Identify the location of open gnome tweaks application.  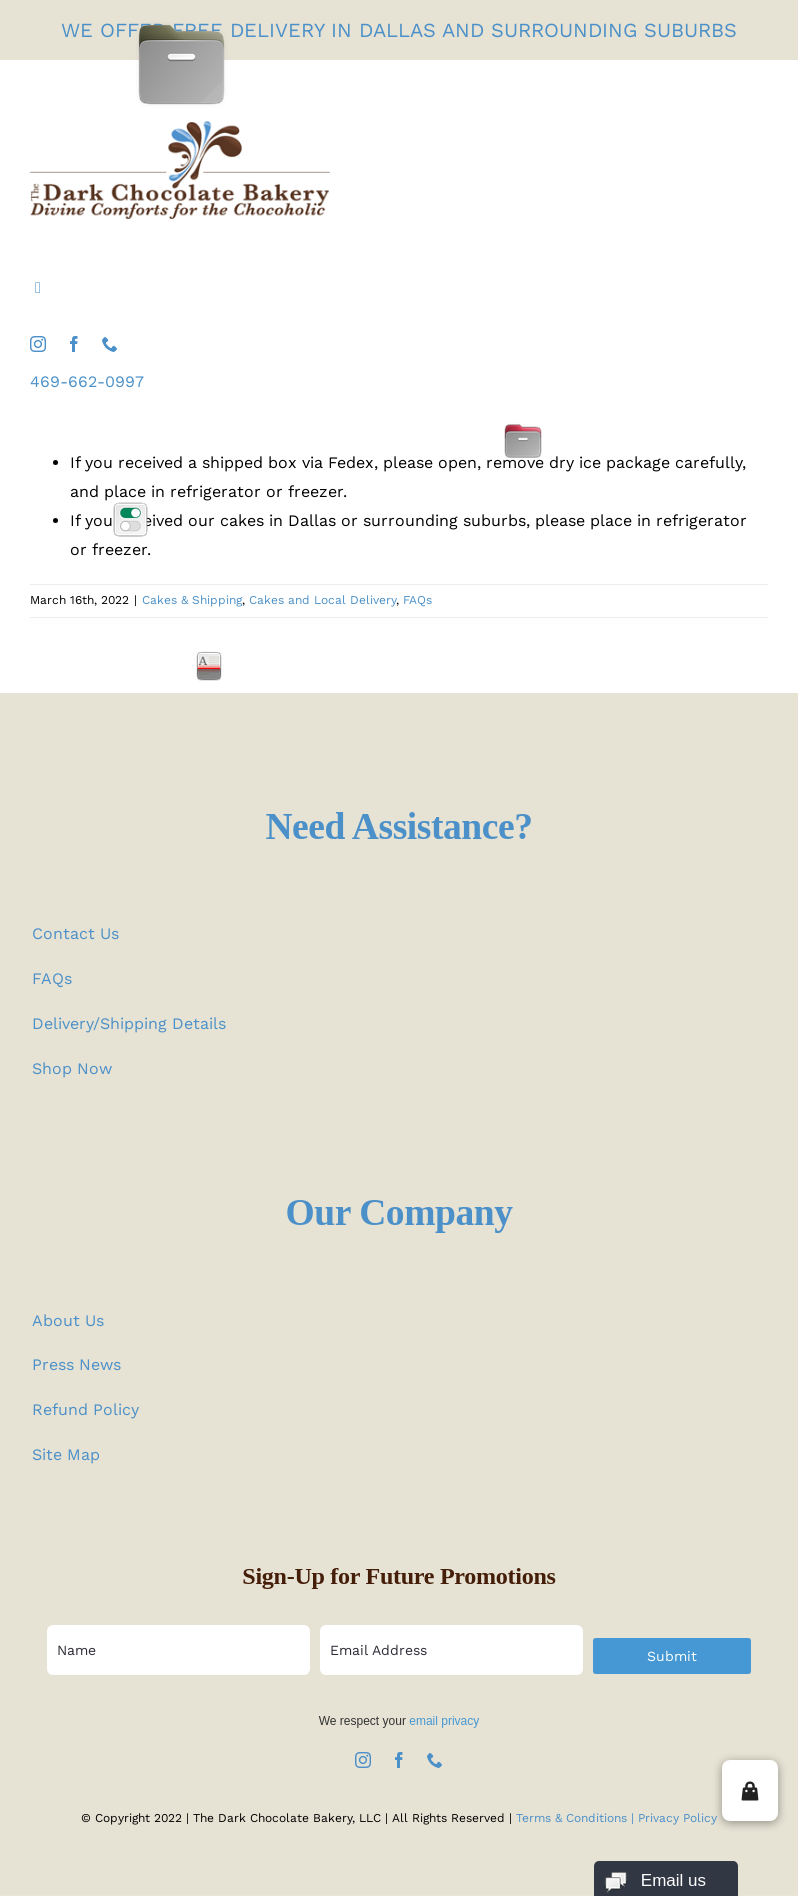
(130, 519).